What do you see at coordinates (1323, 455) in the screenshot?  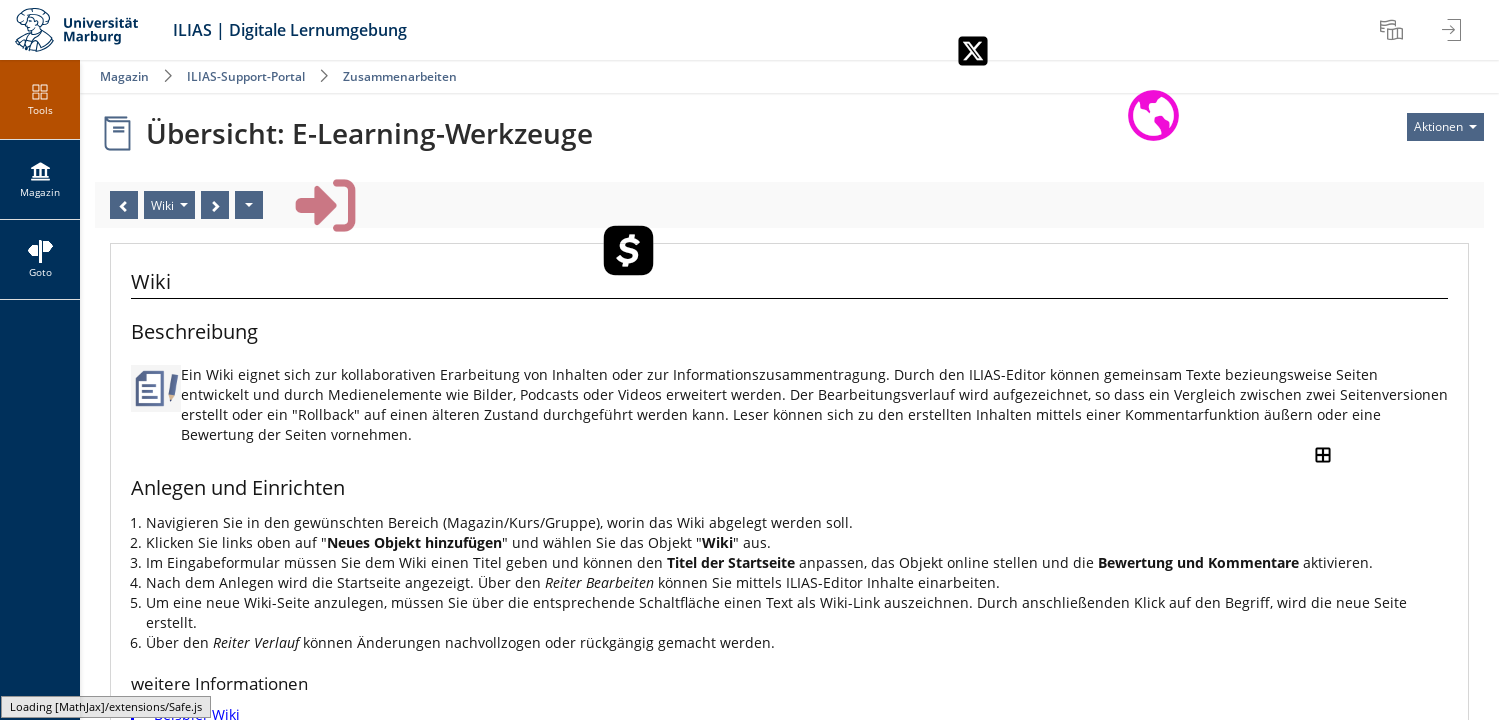 I see `apply borders to all cells in a table` at bounding box center [1323, 455].